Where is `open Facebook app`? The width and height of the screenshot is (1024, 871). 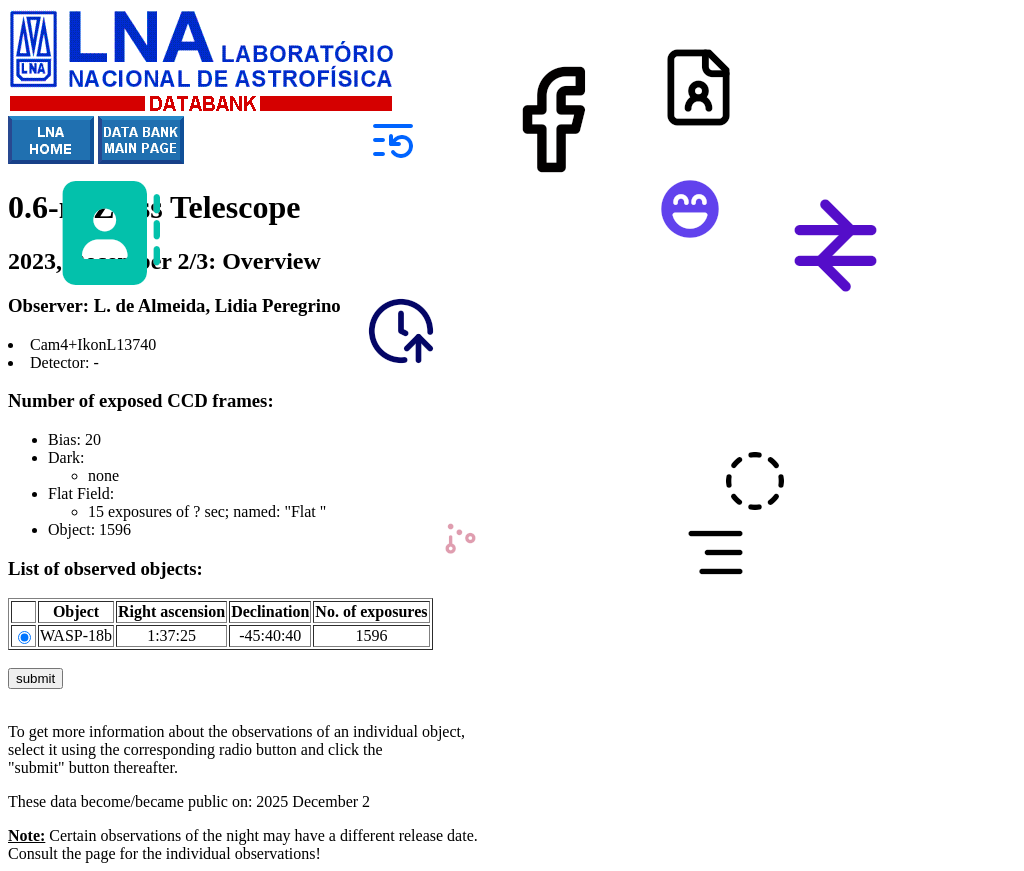
open Facebook app is located at coordinates (551, 119).